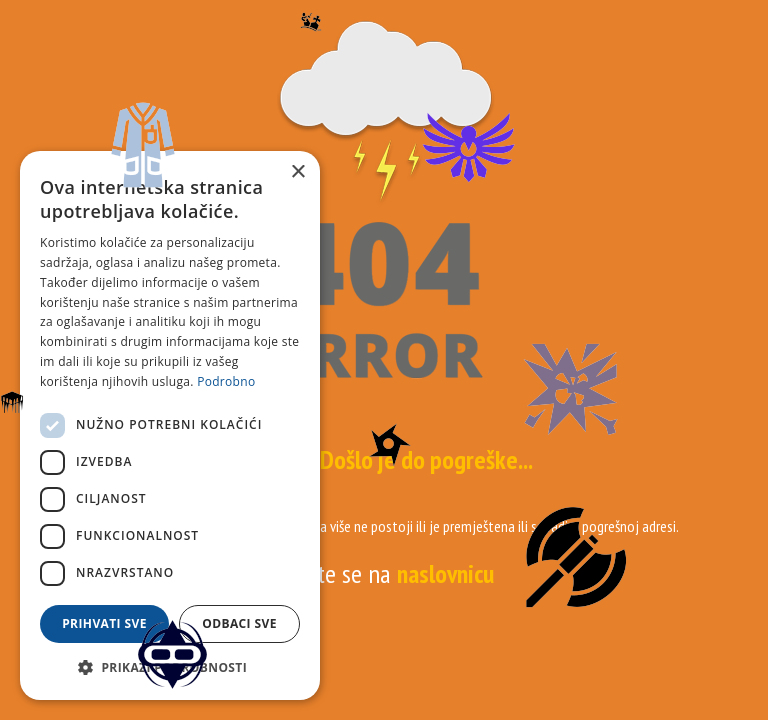 Image resolution: width=768 pixels, height=720 pixels. I want to click on indicates a frozen or locked item in gameplay, so click(12, 402).